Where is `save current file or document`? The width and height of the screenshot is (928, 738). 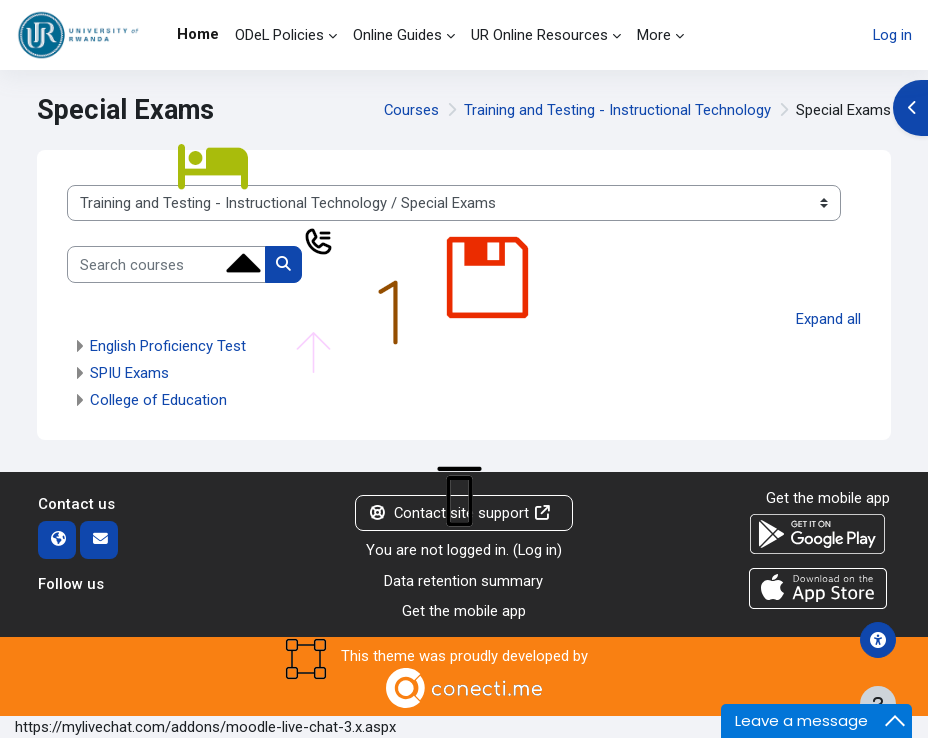 save current file or document is located at coordinates (487, 277).